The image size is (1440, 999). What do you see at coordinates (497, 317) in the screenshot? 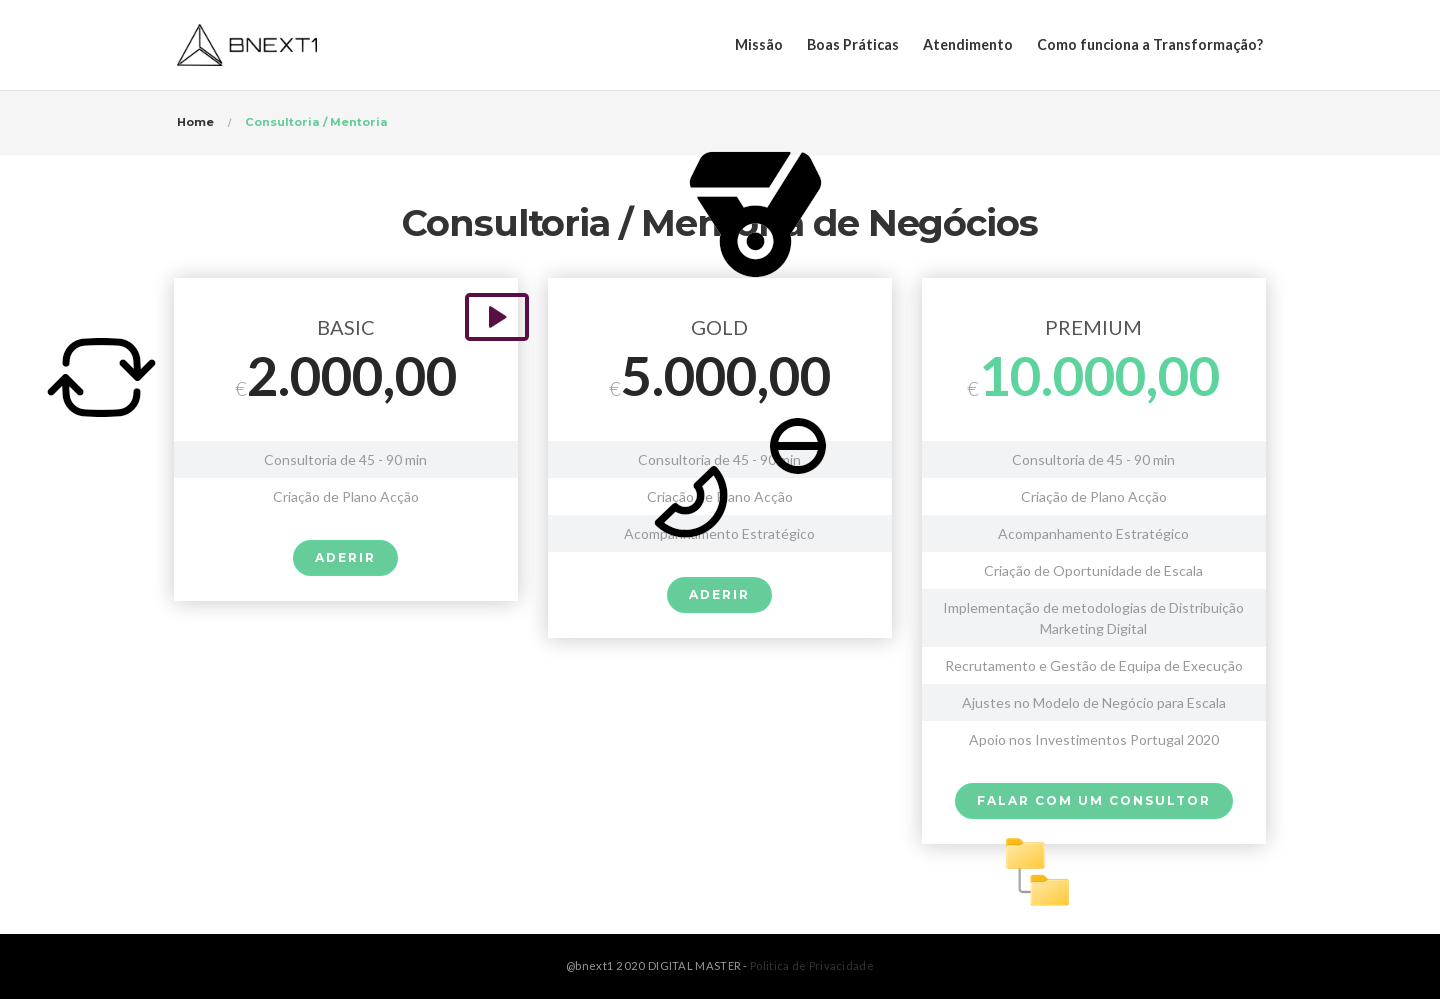
I see `play a video` at bounding box center [497, 317].